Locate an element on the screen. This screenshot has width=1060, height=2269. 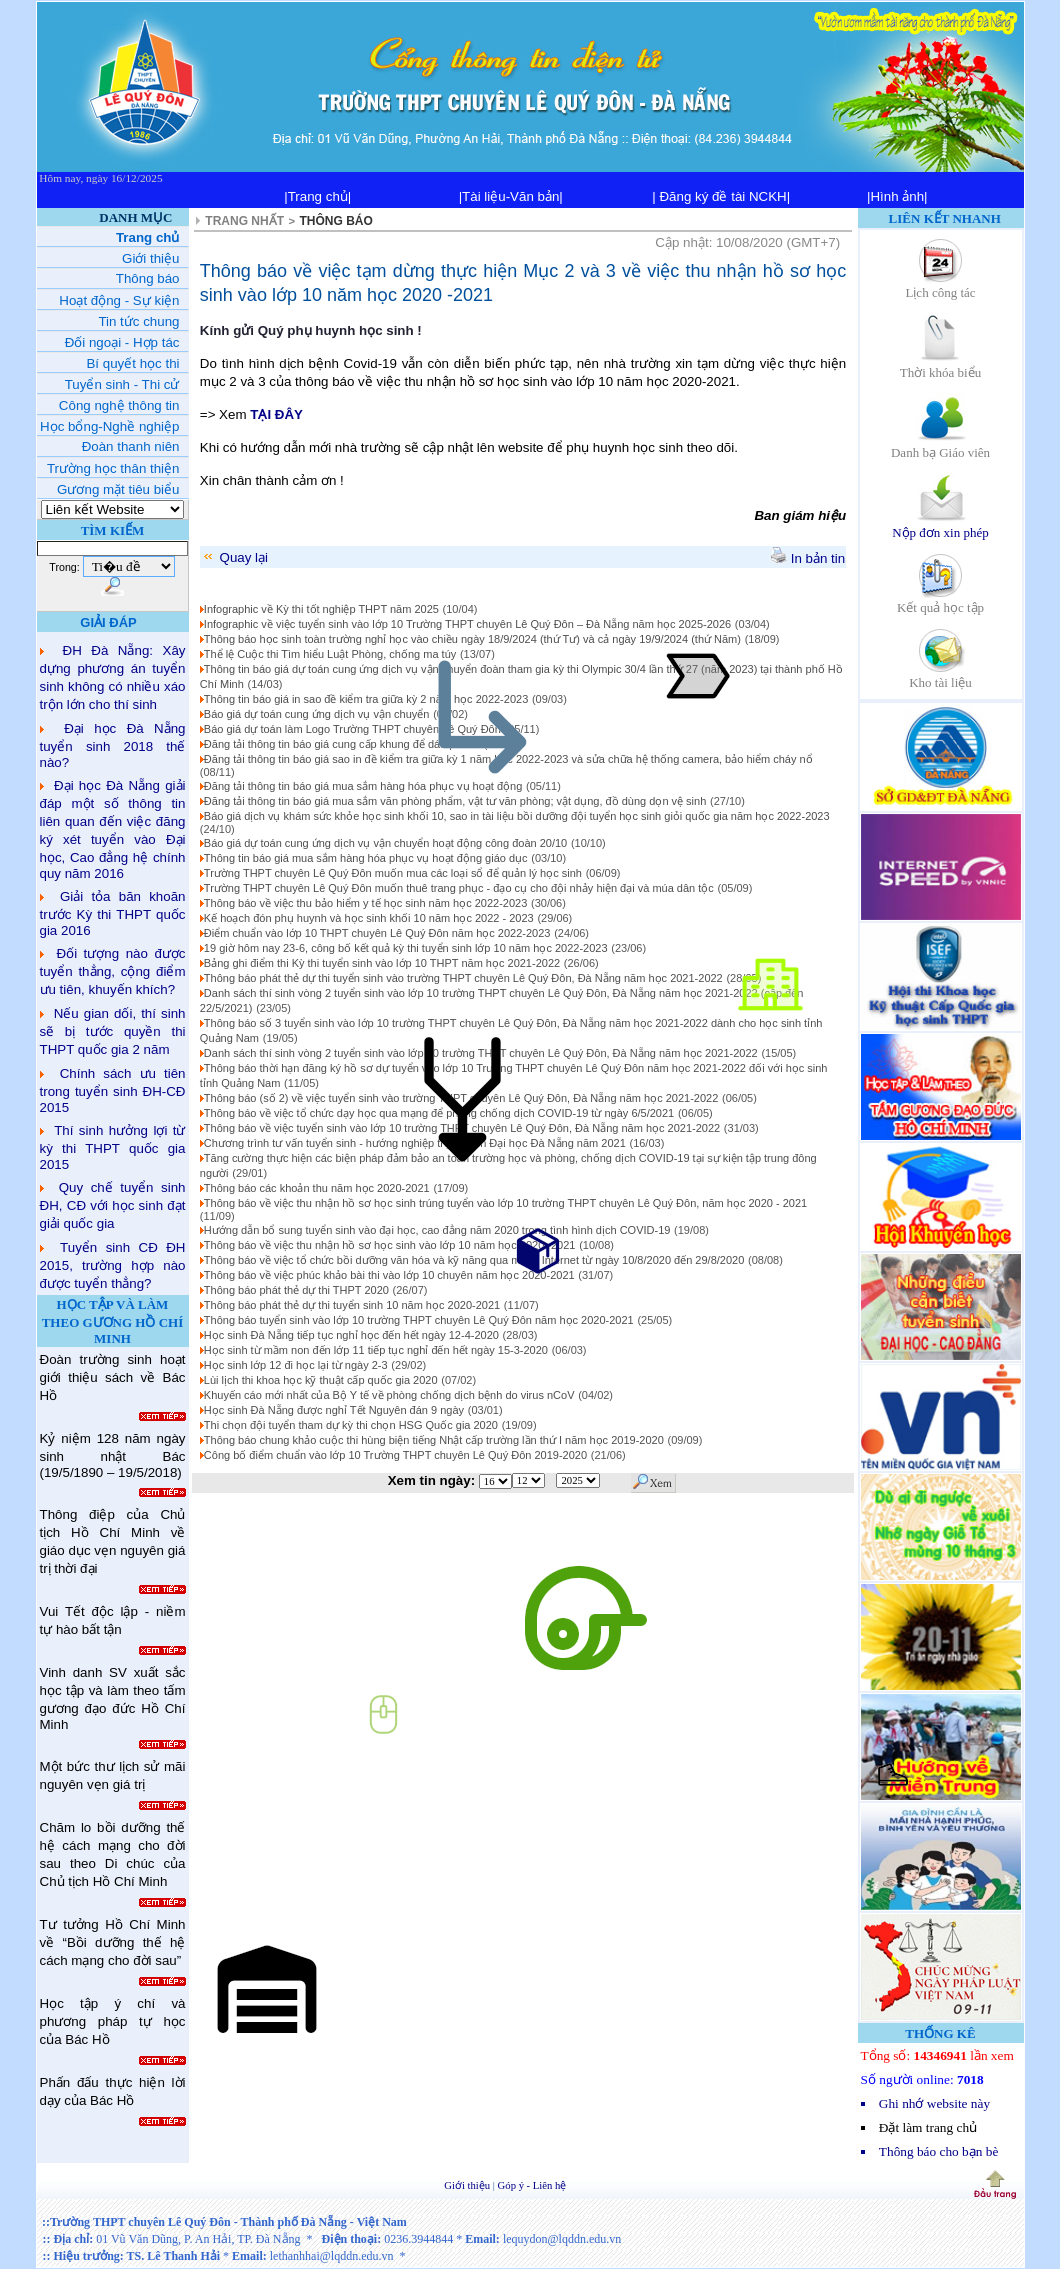
merge branches or items together is located at coordinates (462, 1094).